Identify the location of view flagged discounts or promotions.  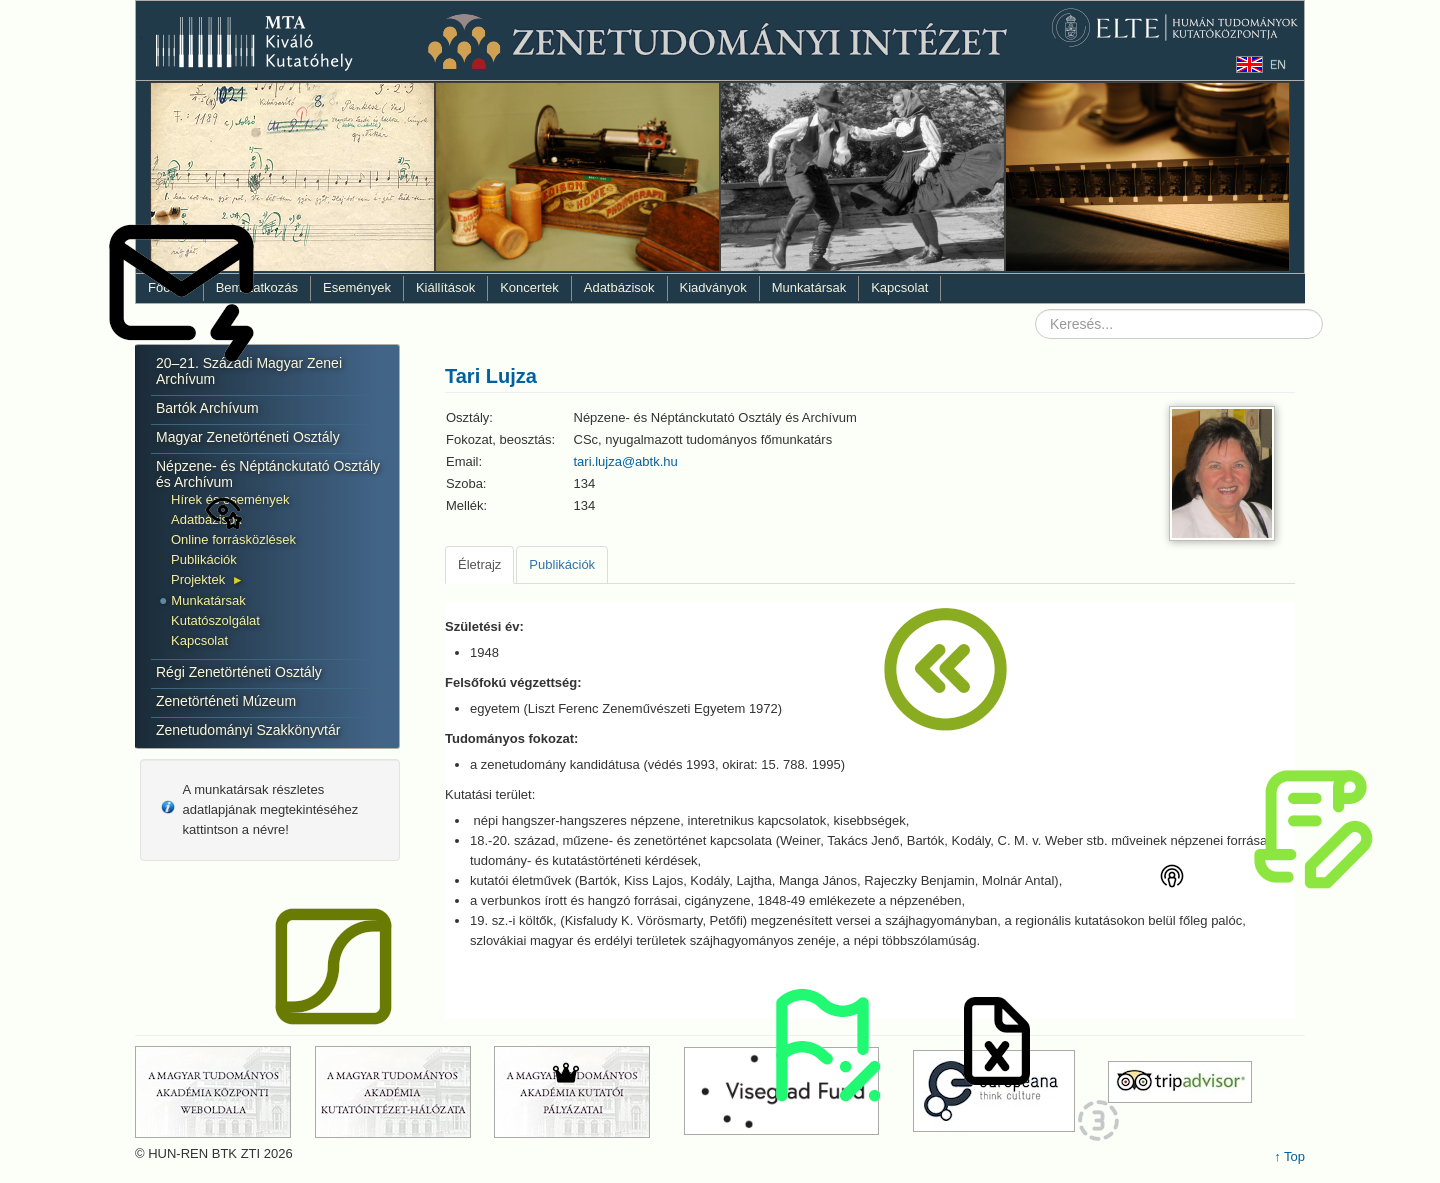
(822, 1043).